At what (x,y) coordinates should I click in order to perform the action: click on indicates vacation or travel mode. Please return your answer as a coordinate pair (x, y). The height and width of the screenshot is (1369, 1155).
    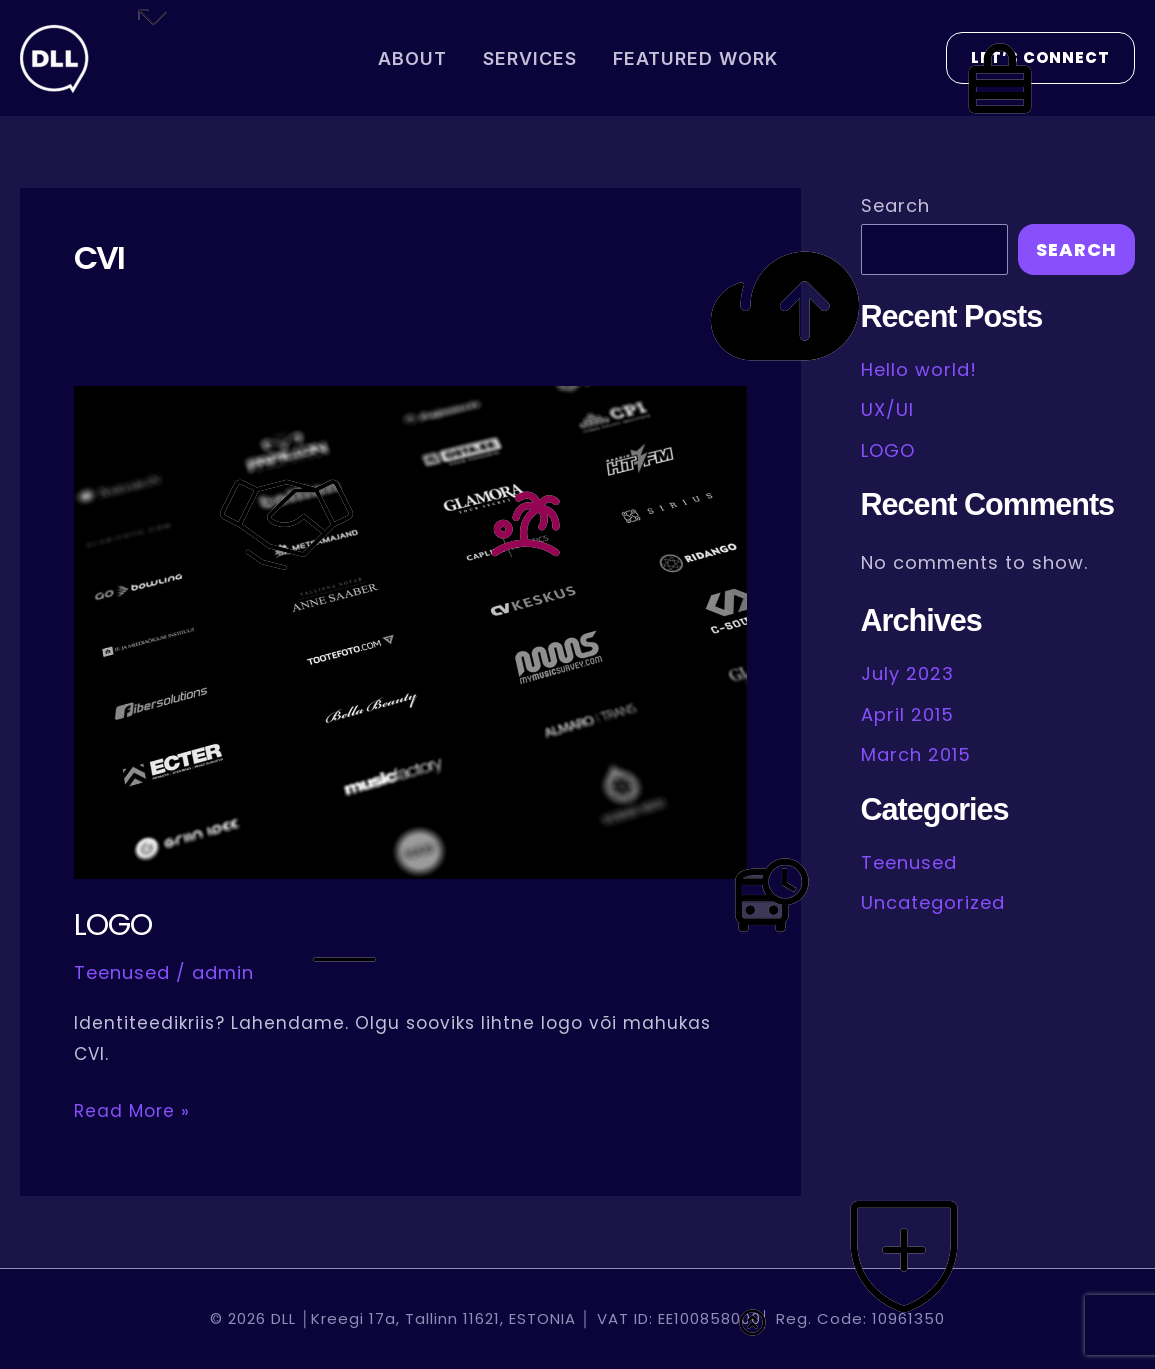
    Looking at the image, I should click on (525, 524).